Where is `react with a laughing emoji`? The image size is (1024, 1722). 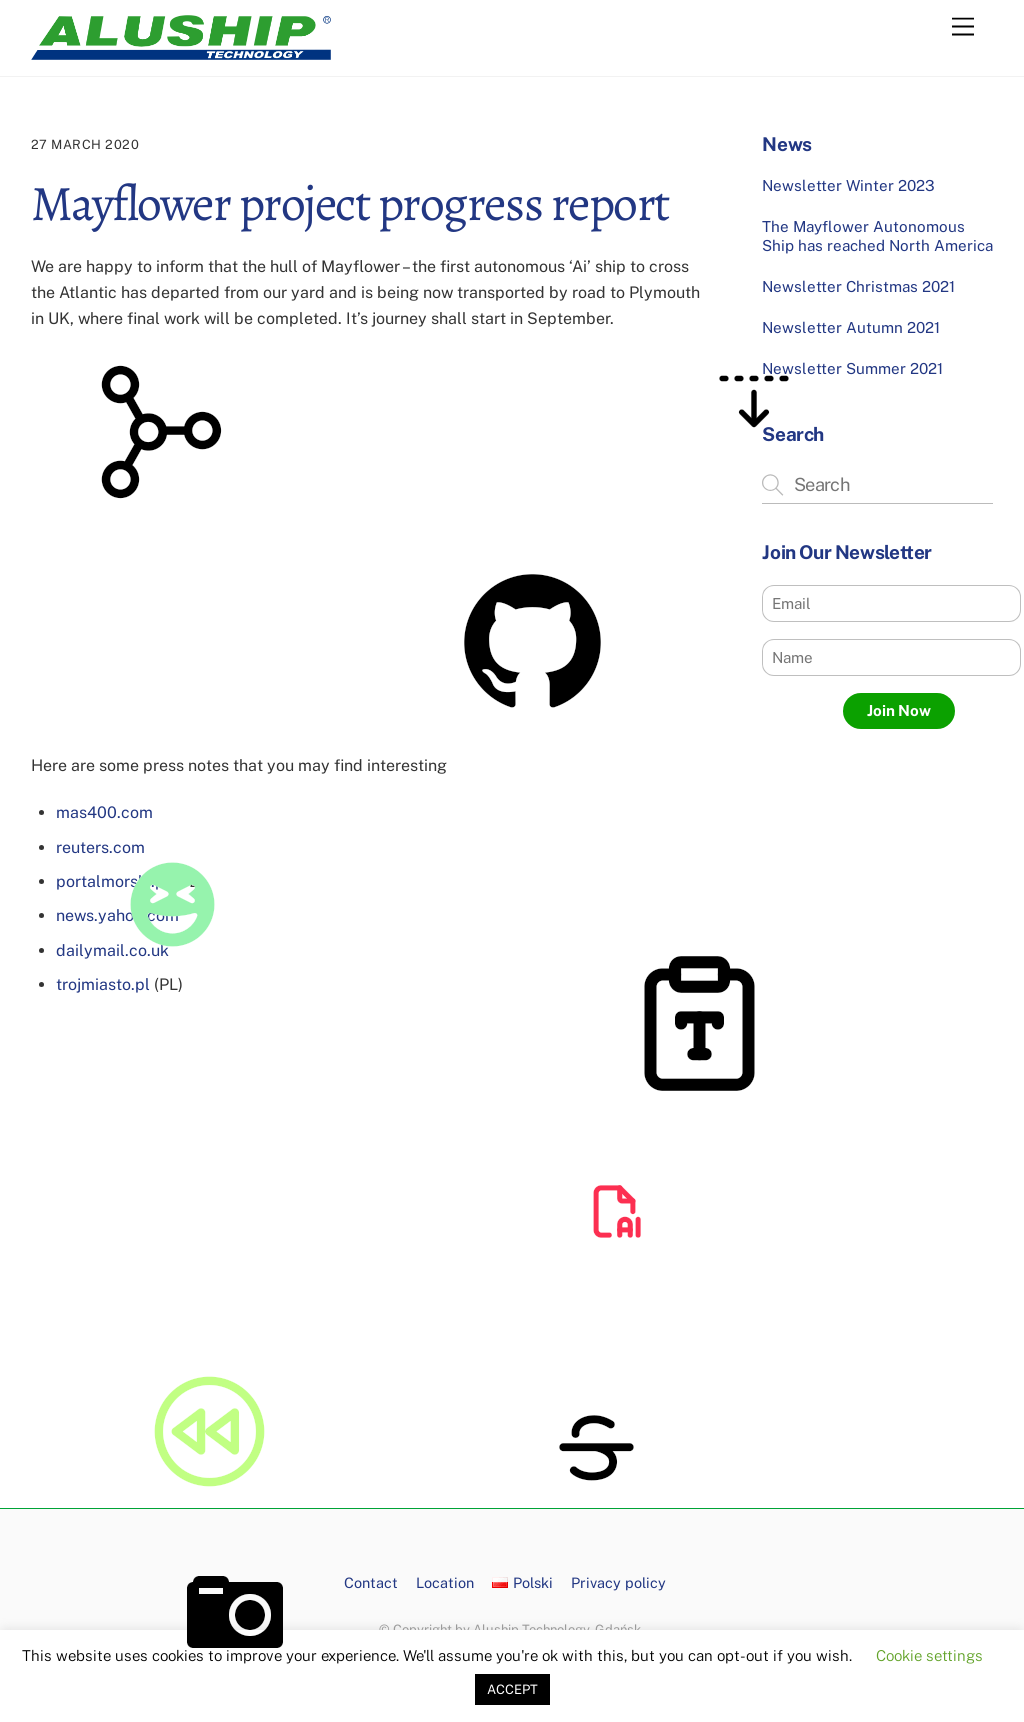
react with a laughing emoji is located at coordinates (172, 904).